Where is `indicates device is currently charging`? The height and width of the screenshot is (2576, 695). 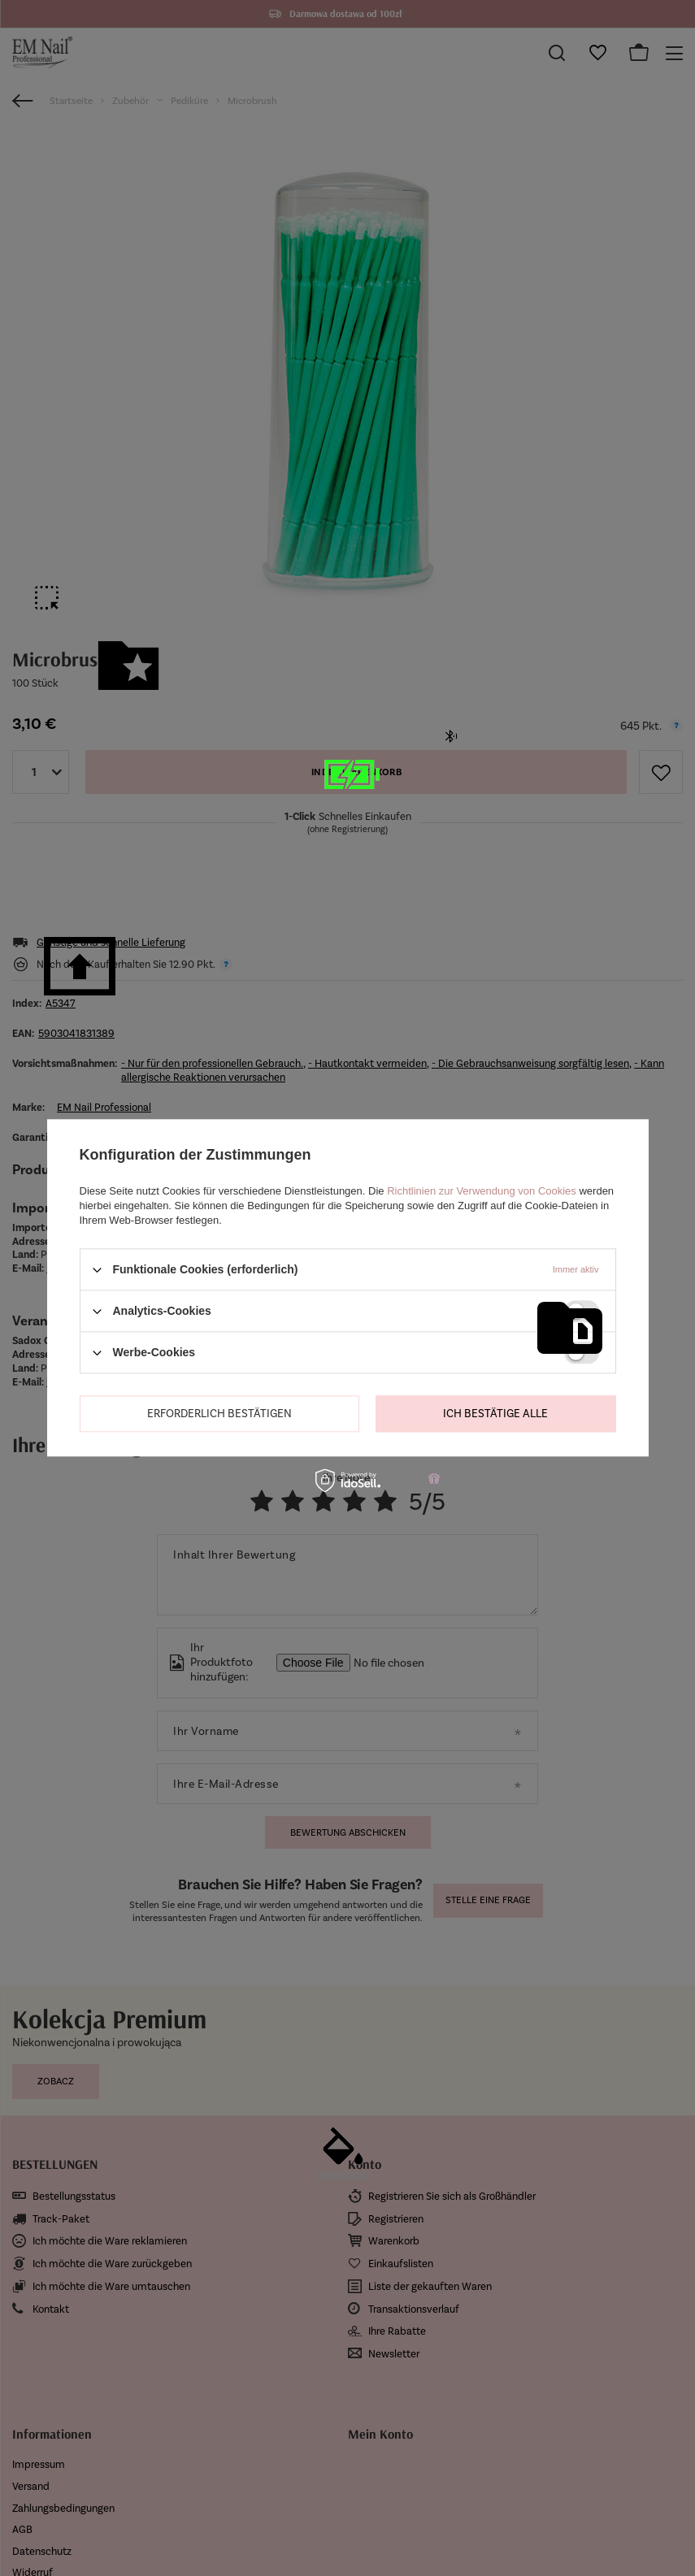
indicates device is currently charging is located at coordinates (352, 774).